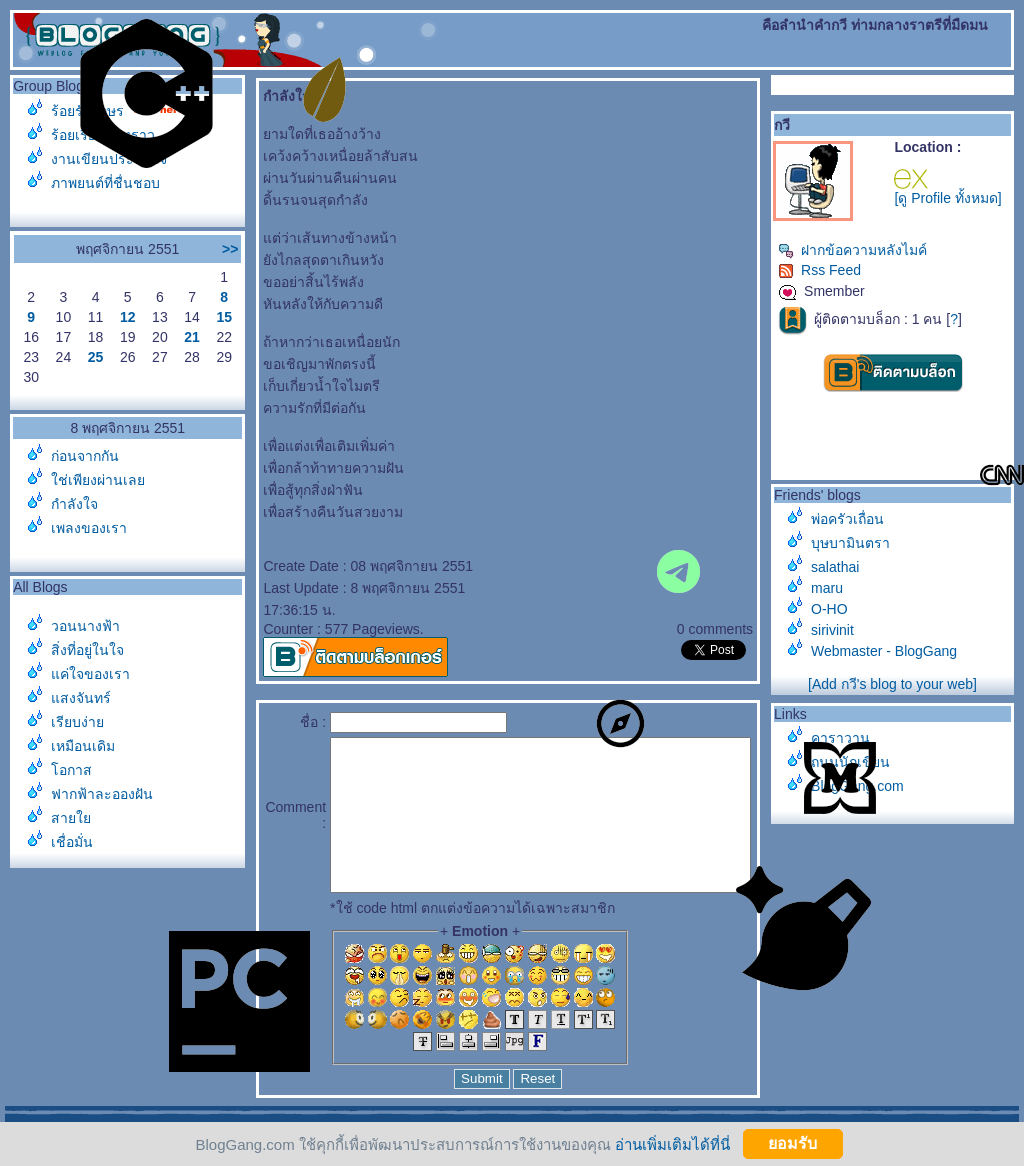 The image size is (1024, 1166). I want to click on open PyCharm IDE, so click(239, 1001).